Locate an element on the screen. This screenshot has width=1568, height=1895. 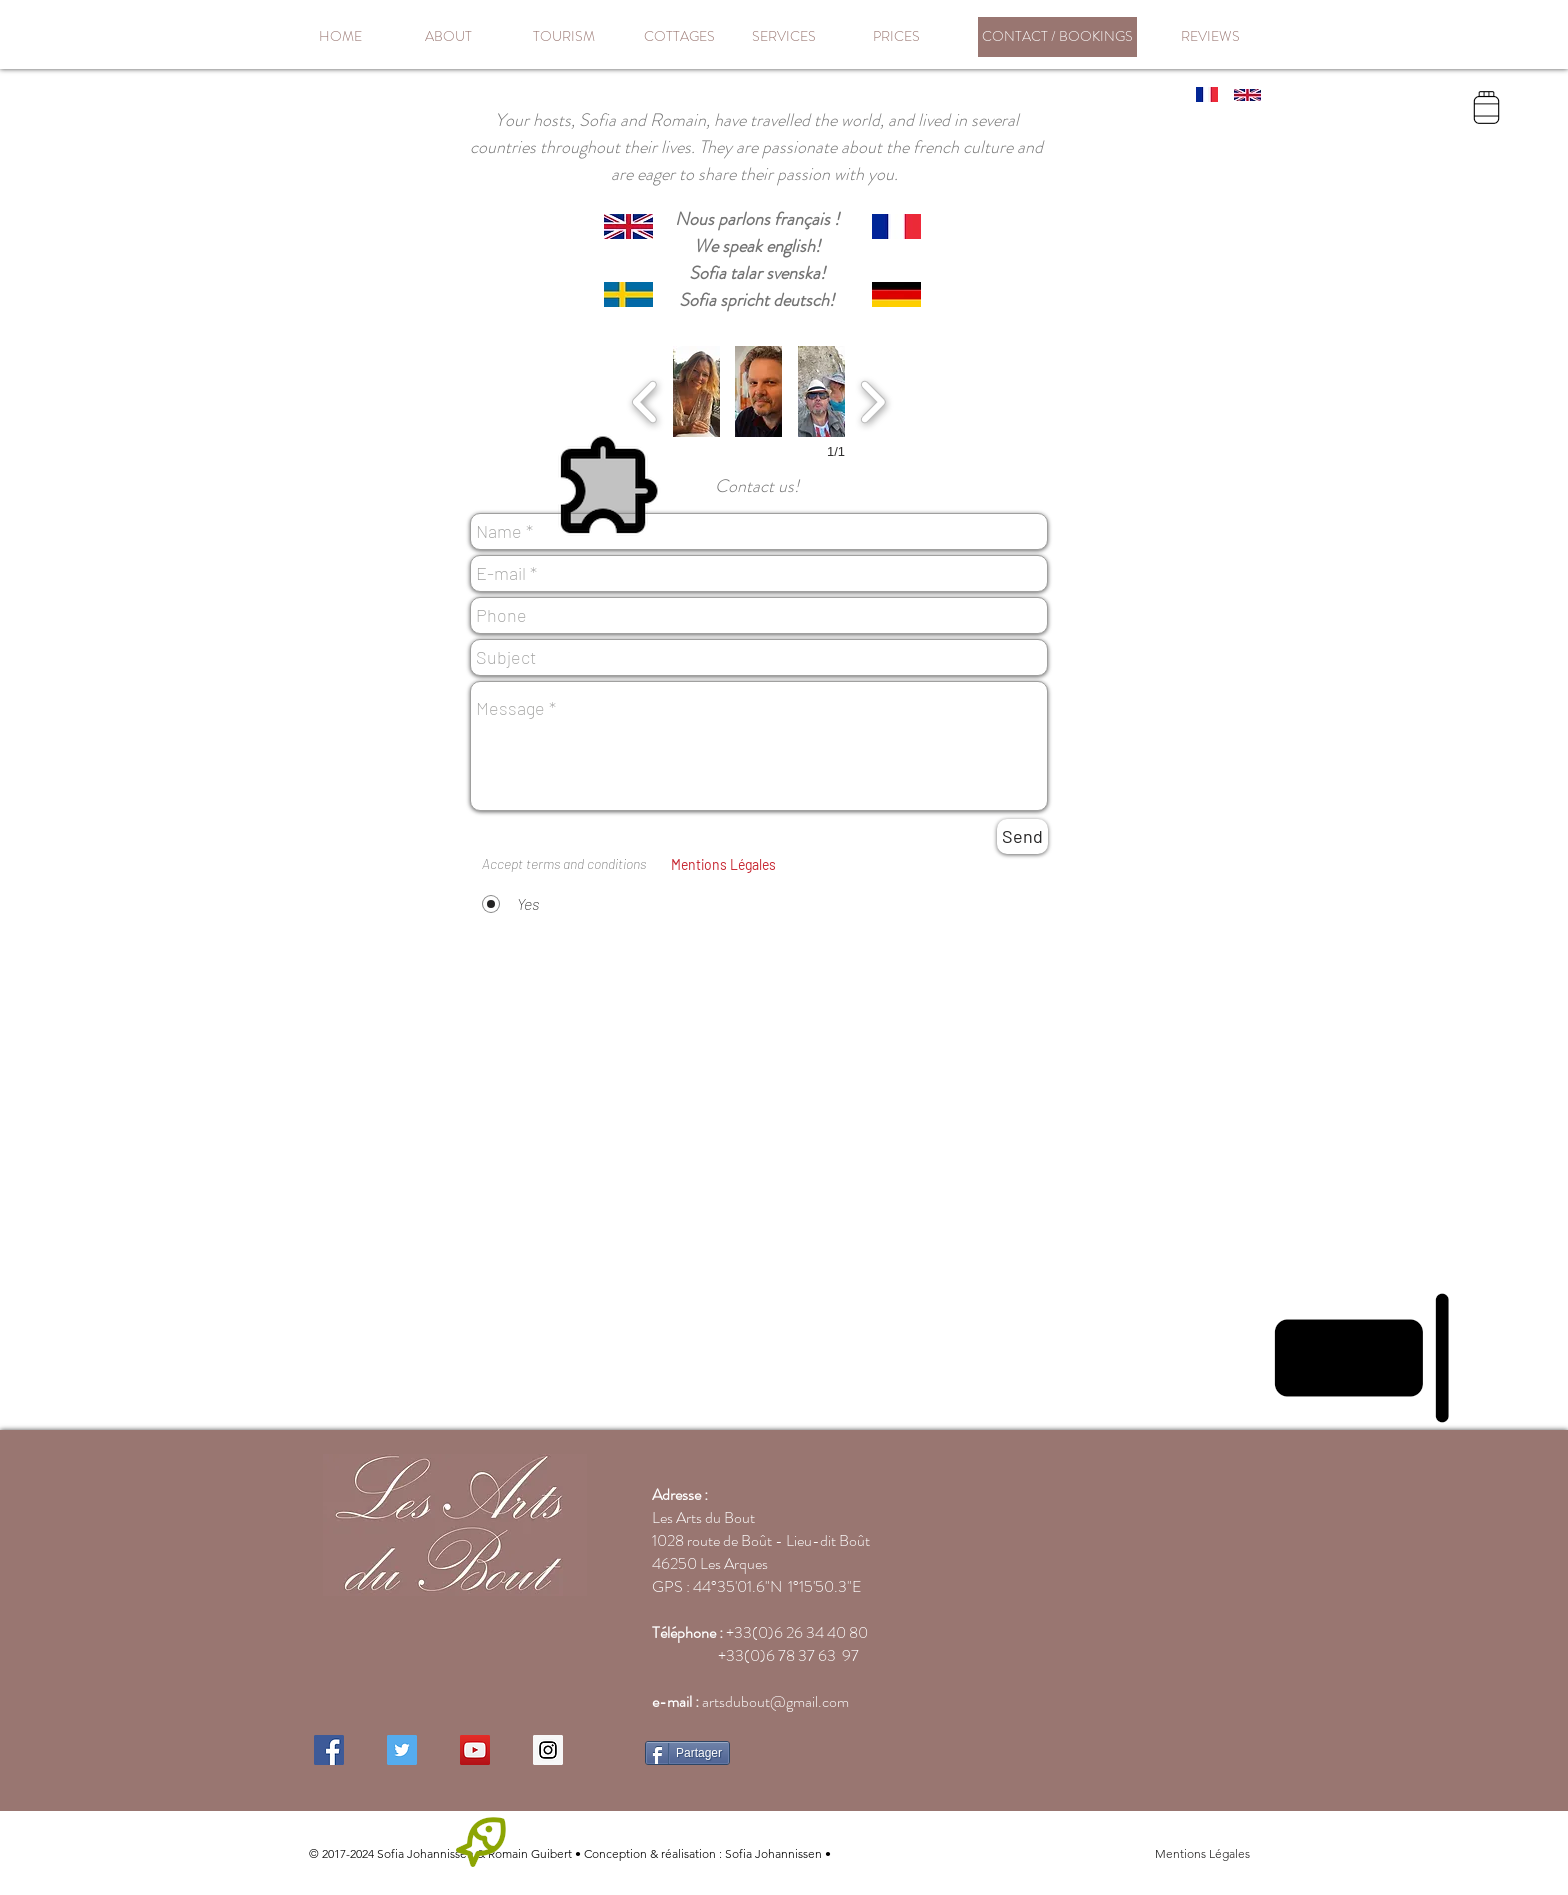
view or manage stored items is located at coordinates (1486, 107).